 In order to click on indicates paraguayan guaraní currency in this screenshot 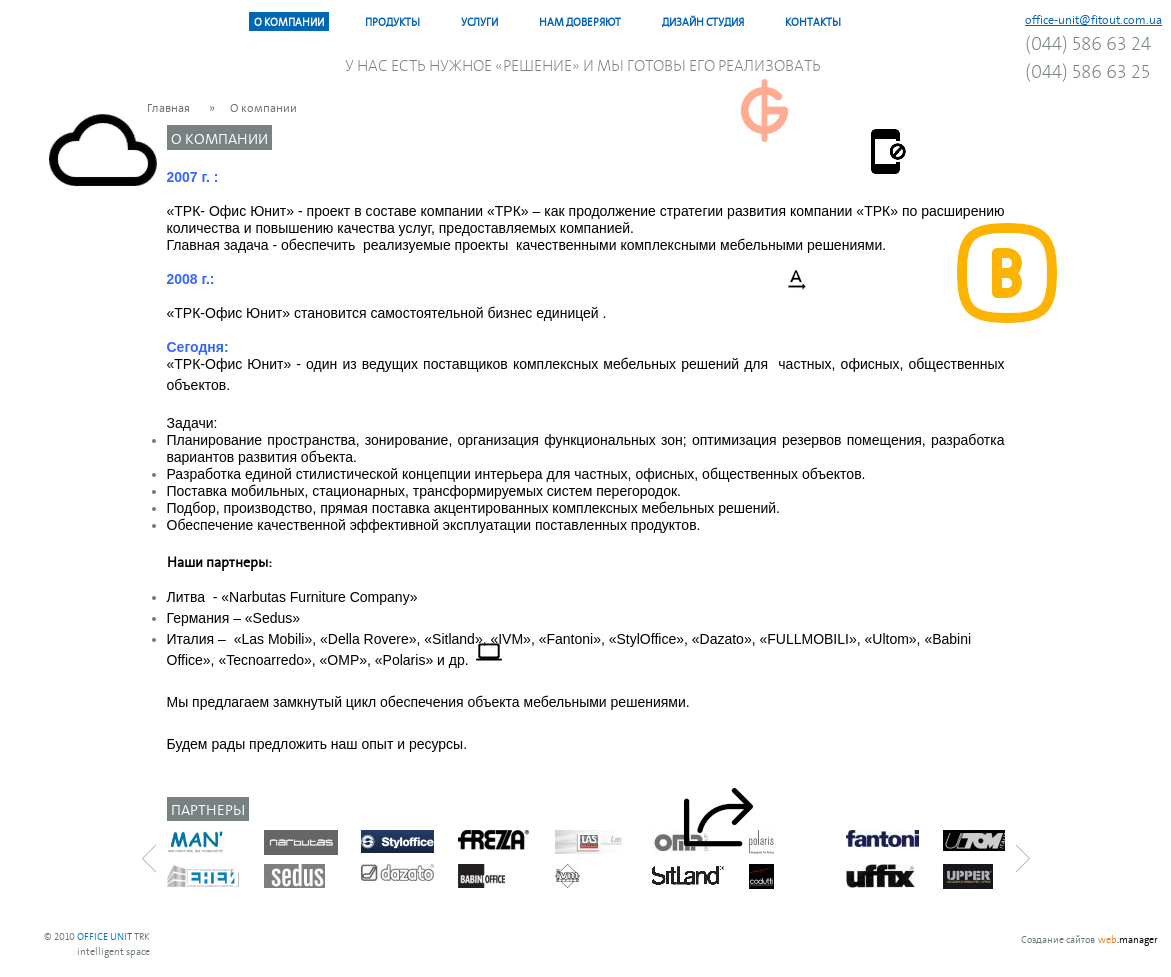, I will do `click(764, 110)`.